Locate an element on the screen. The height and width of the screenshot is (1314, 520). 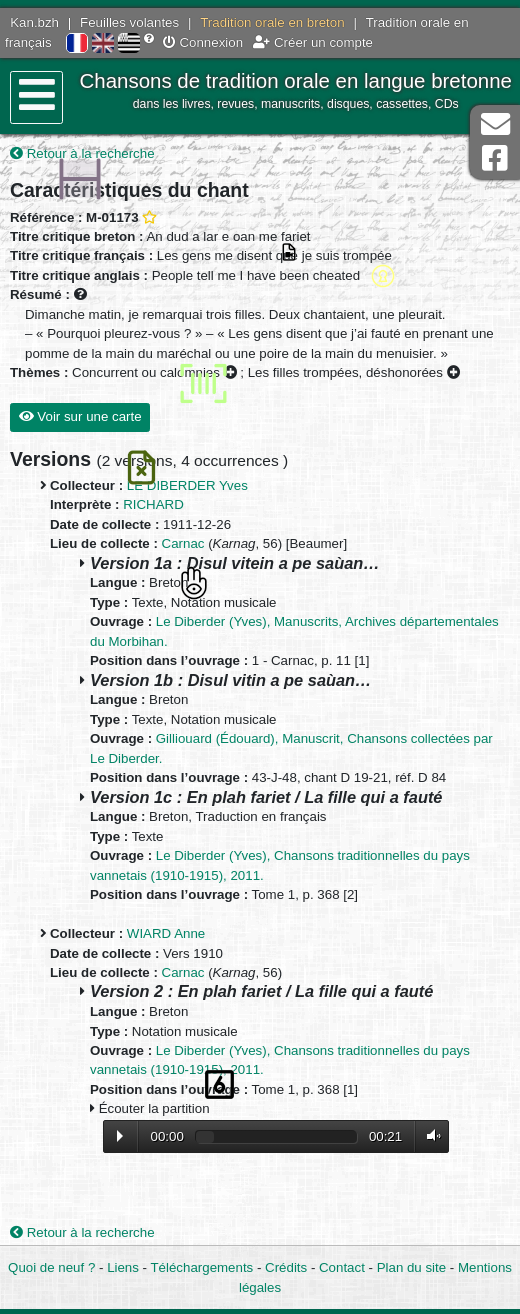
view video file is located at coordinates (289, 252).